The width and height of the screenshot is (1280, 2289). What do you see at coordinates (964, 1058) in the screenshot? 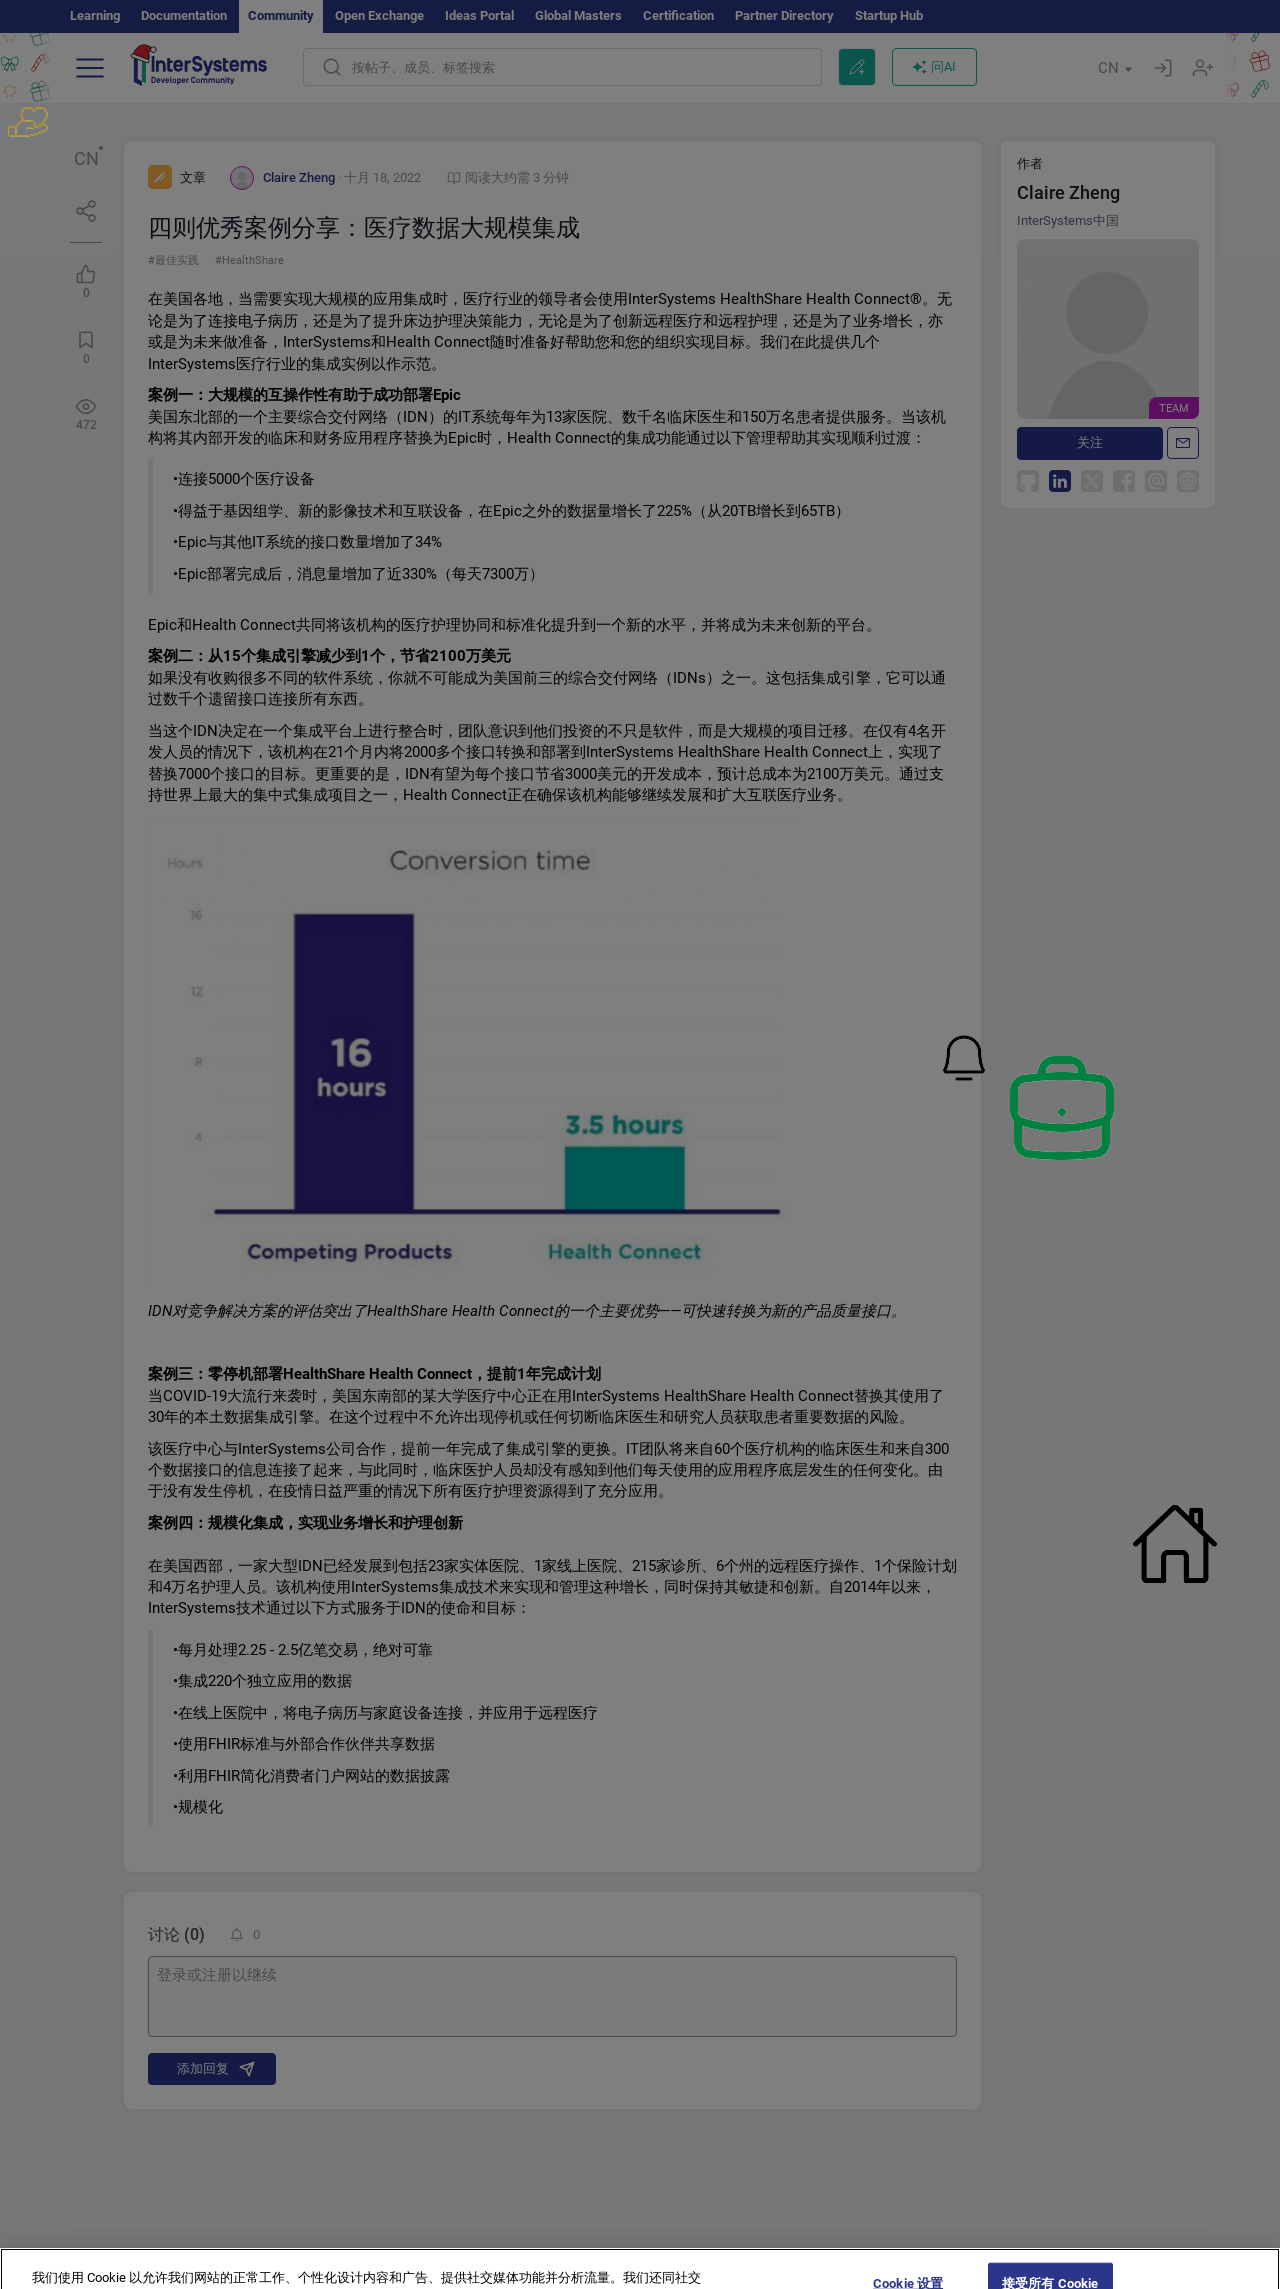
I see `view notifications` at bounding box center [964, 1058].